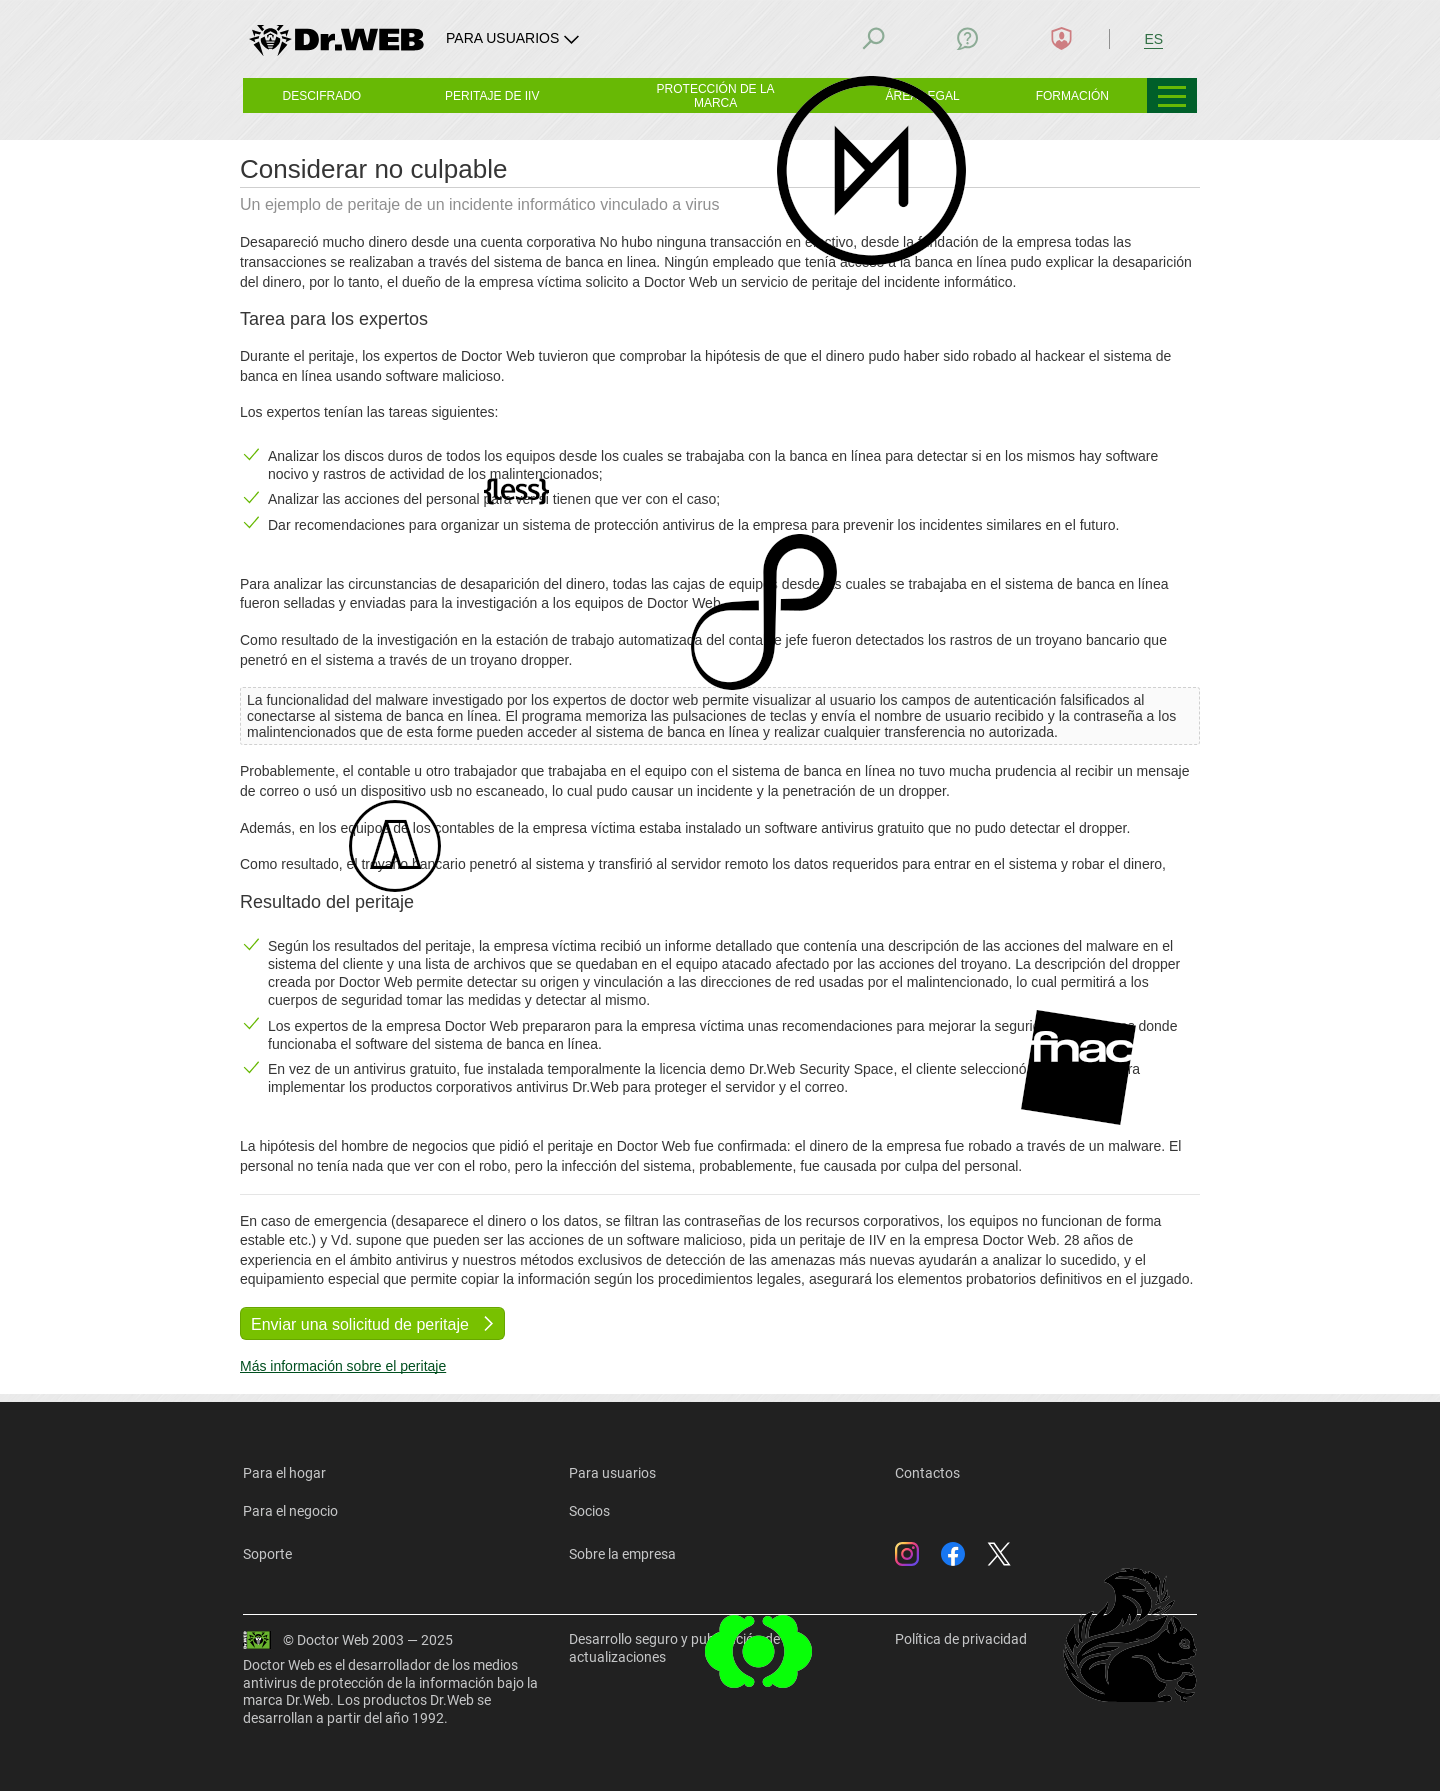  I want to click on open akiflow productivity app, so click(395, 846).